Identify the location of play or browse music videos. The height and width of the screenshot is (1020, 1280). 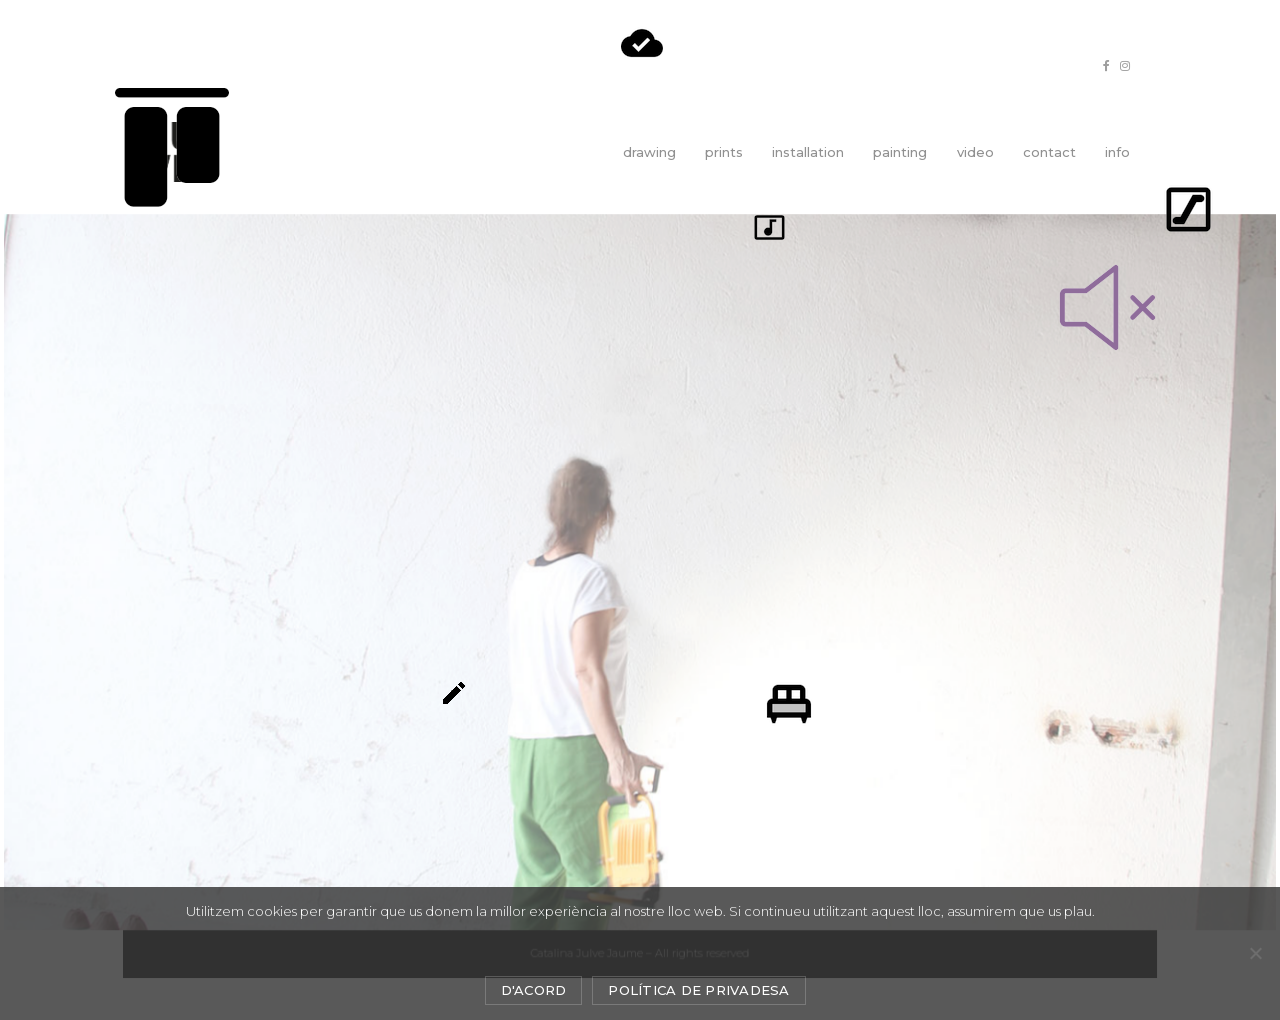
(769, 227).